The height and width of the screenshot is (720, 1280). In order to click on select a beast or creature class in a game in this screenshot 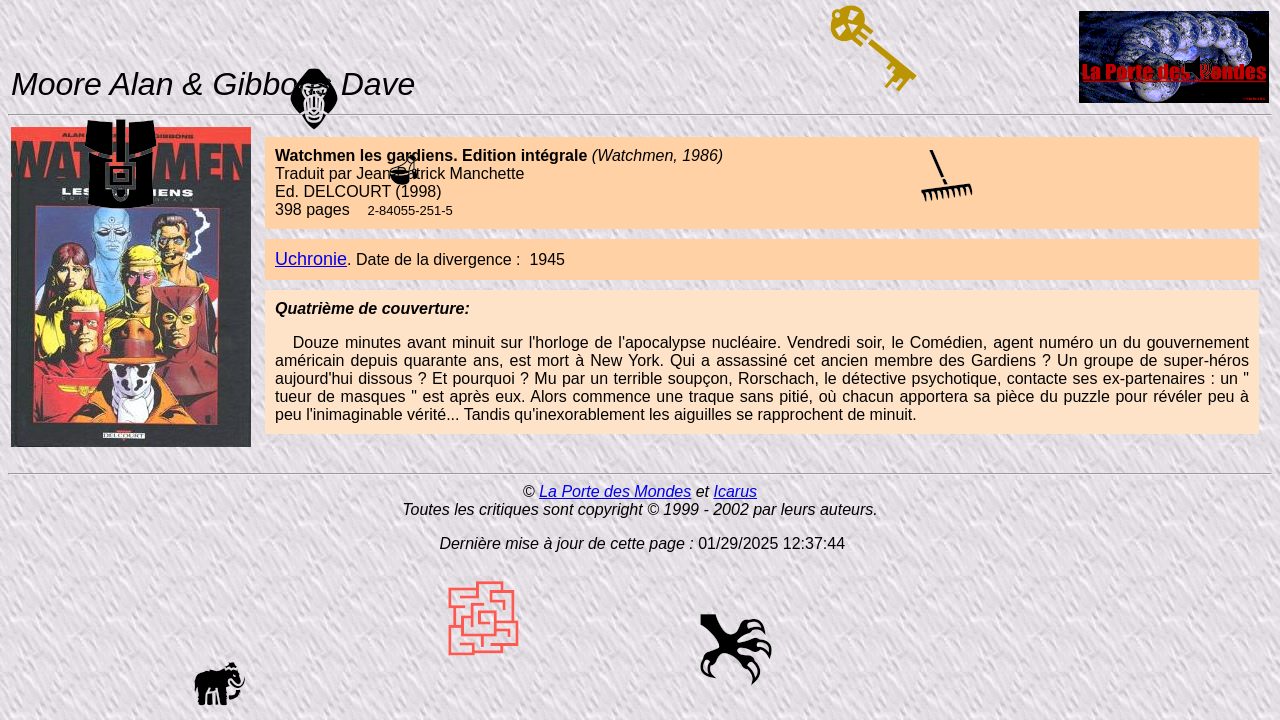, I will do `click(736, 650)`.